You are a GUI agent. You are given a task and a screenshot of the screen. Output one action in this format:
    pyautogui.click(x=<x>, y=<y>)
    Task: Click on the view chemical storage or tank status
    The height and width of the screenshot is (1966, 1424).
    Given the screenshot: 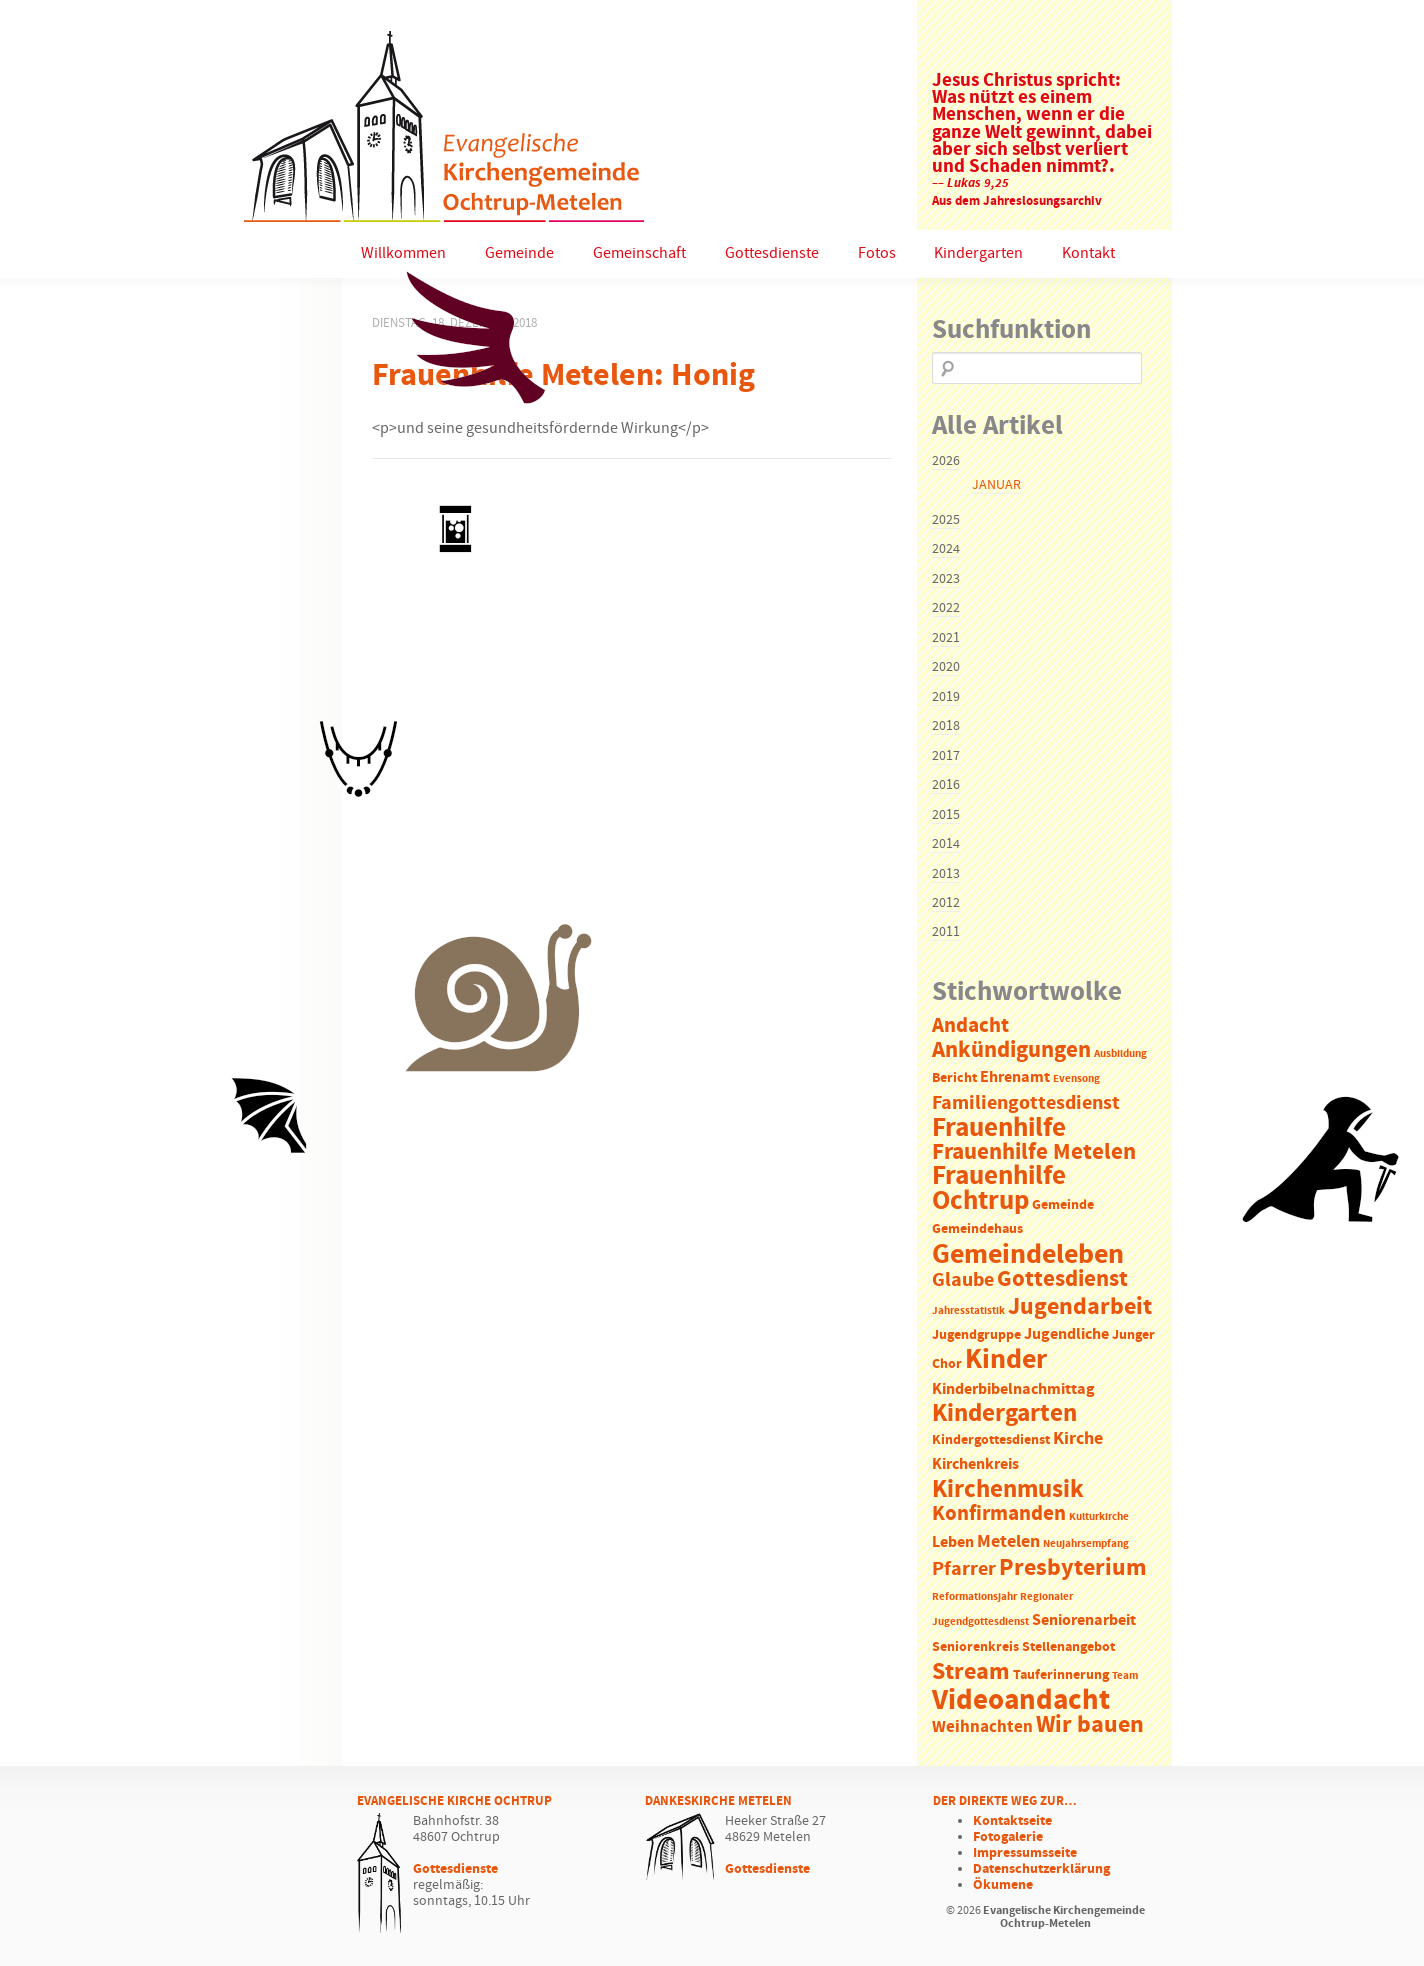 What is the action you would take?
    pyautogui.click(x=455, y=529)
    